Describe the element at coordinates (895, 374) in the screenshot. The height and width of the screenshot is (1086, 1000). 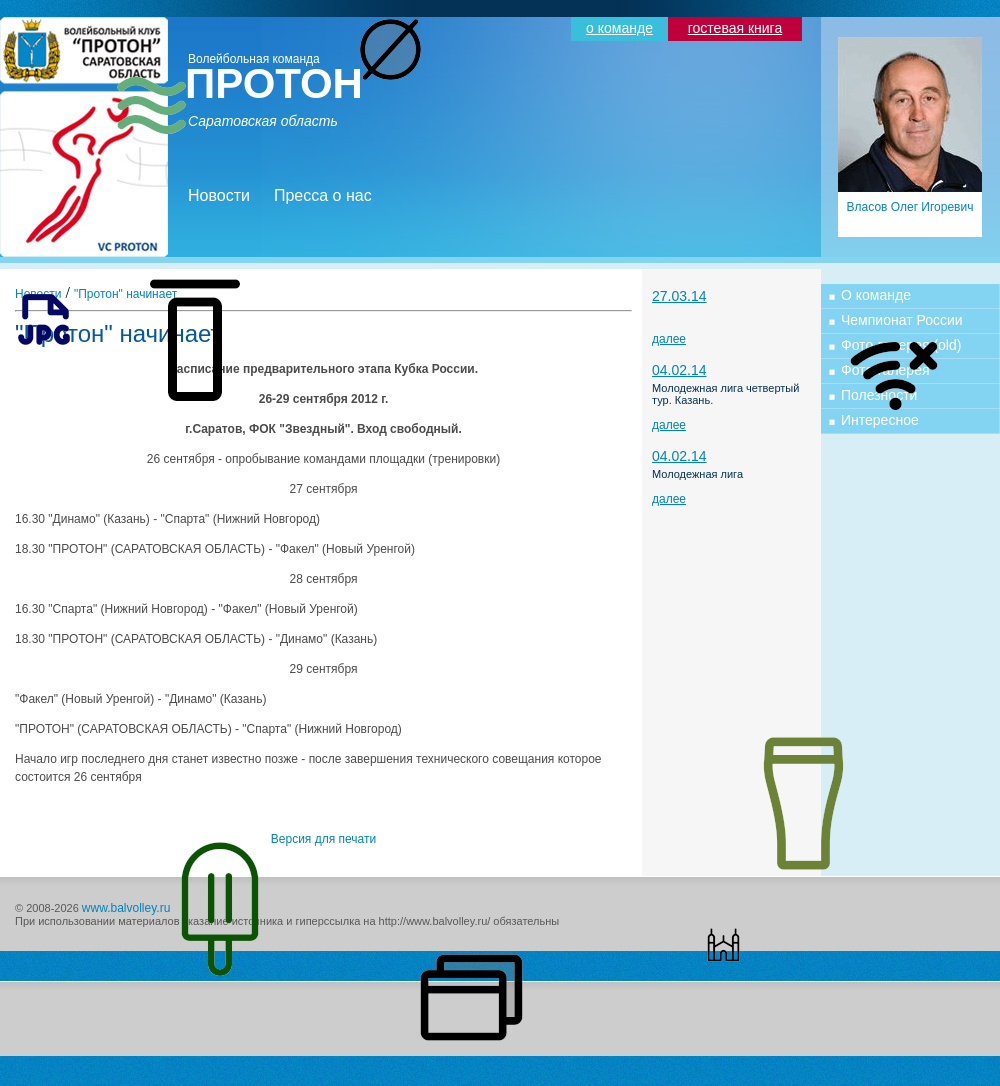
I see `no wifi connection available` at that location.